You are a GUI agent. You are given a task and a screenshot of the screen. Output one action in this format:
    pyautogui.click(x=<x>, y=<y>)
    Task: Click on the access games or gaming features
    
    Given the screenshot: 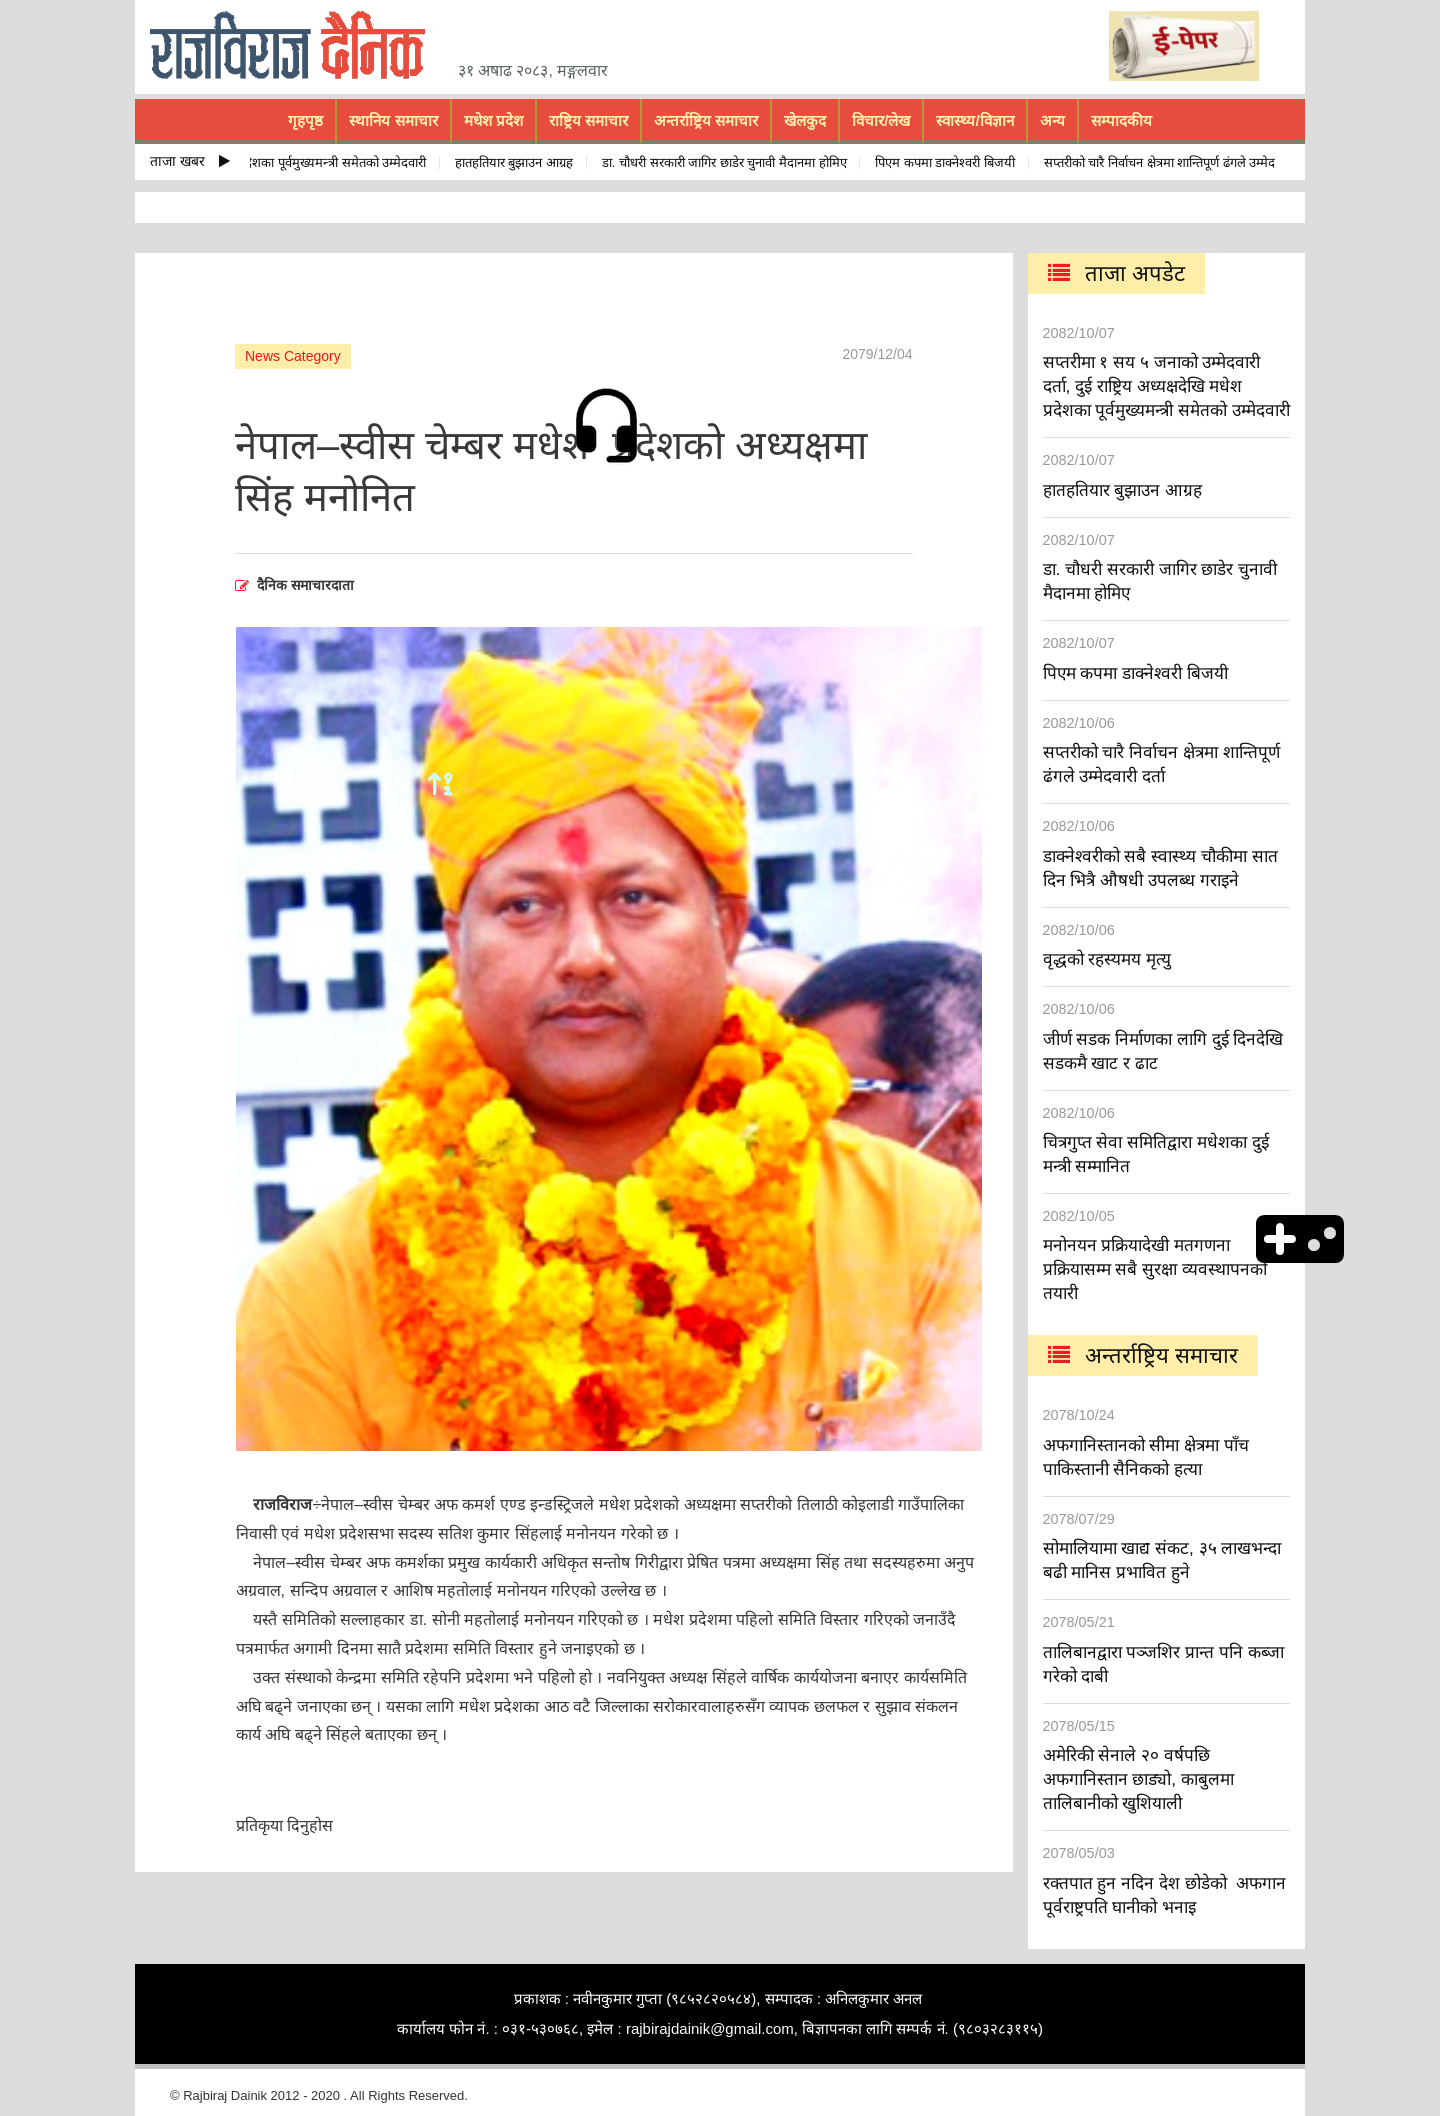 What is the action you would take?
    pyautogui.click(x=1300, y=1239)
    